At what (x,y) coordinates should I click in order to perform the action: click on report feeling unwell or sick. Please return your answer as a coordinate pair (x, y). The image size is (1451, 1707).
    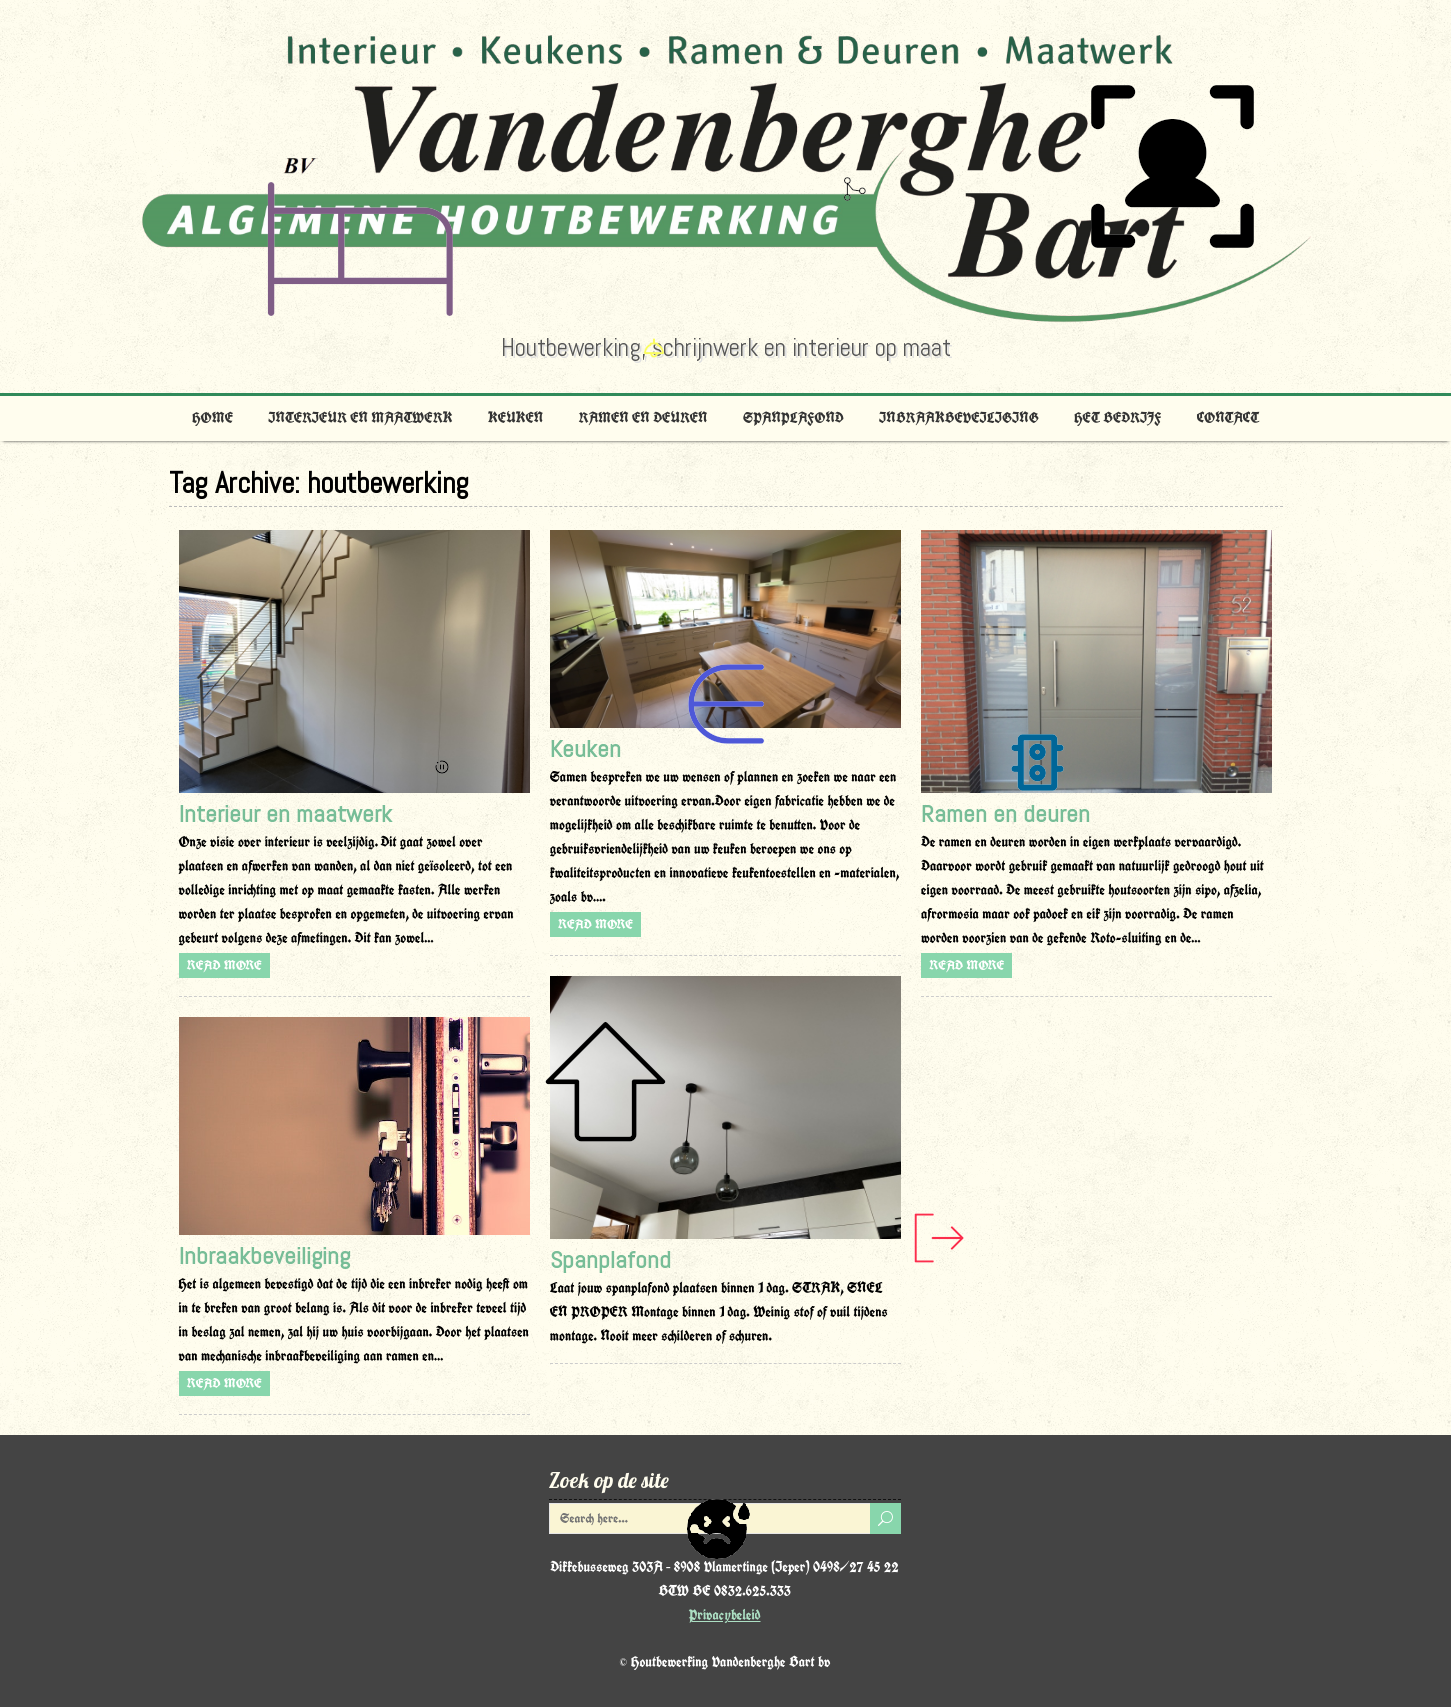
    Looking at the image, I should click on (717, 1529).